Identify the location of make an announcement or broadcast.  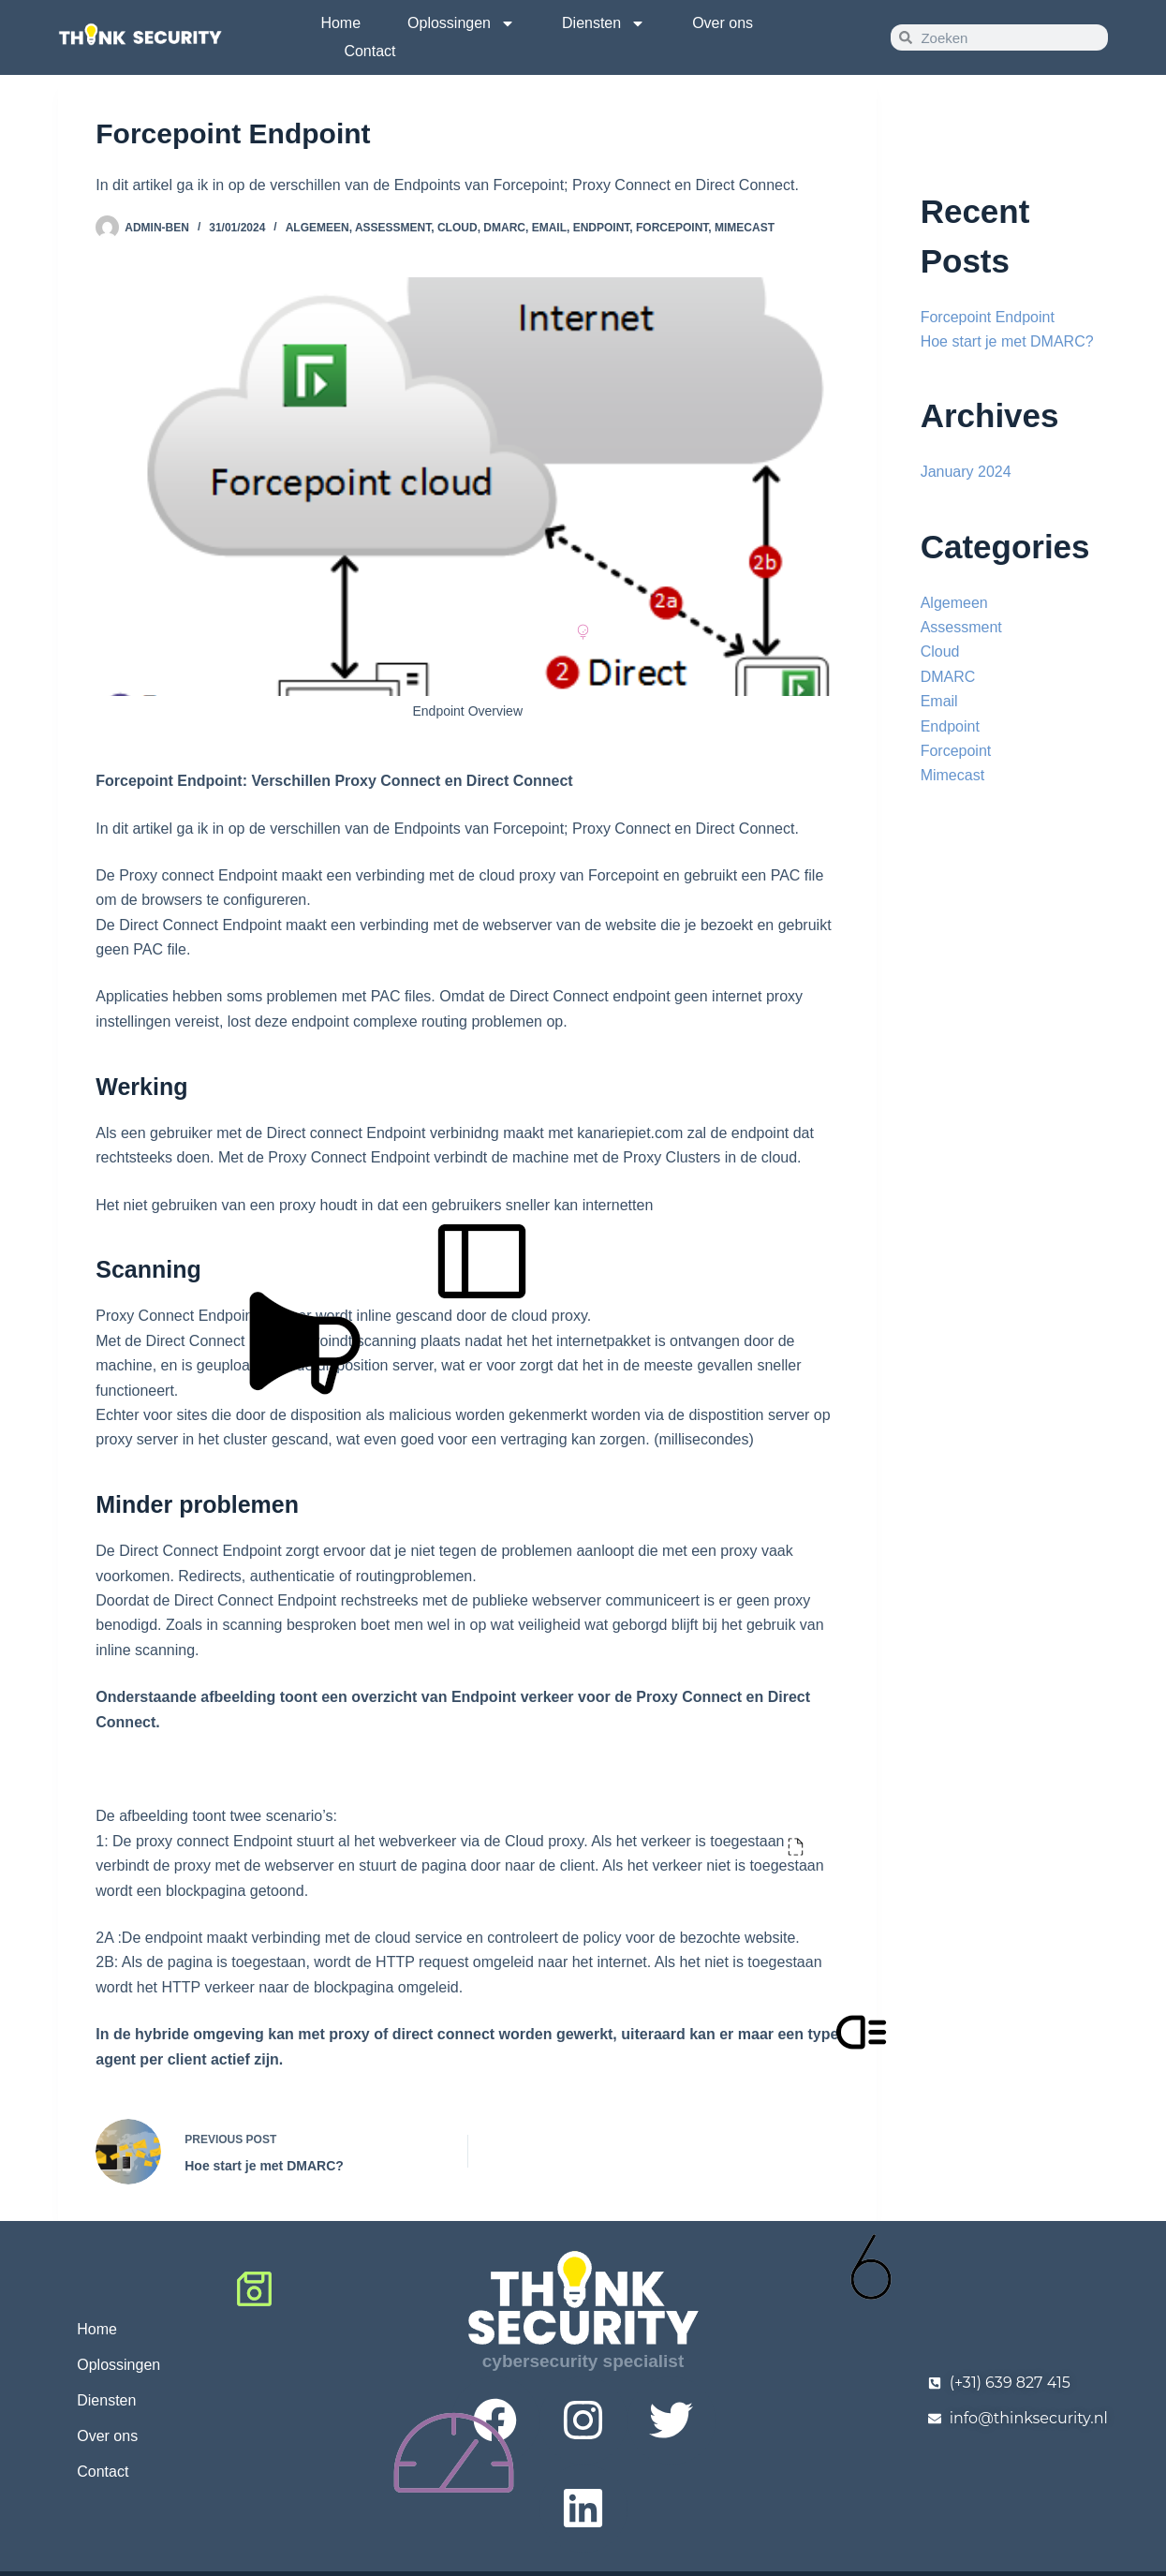
(299, 1345).